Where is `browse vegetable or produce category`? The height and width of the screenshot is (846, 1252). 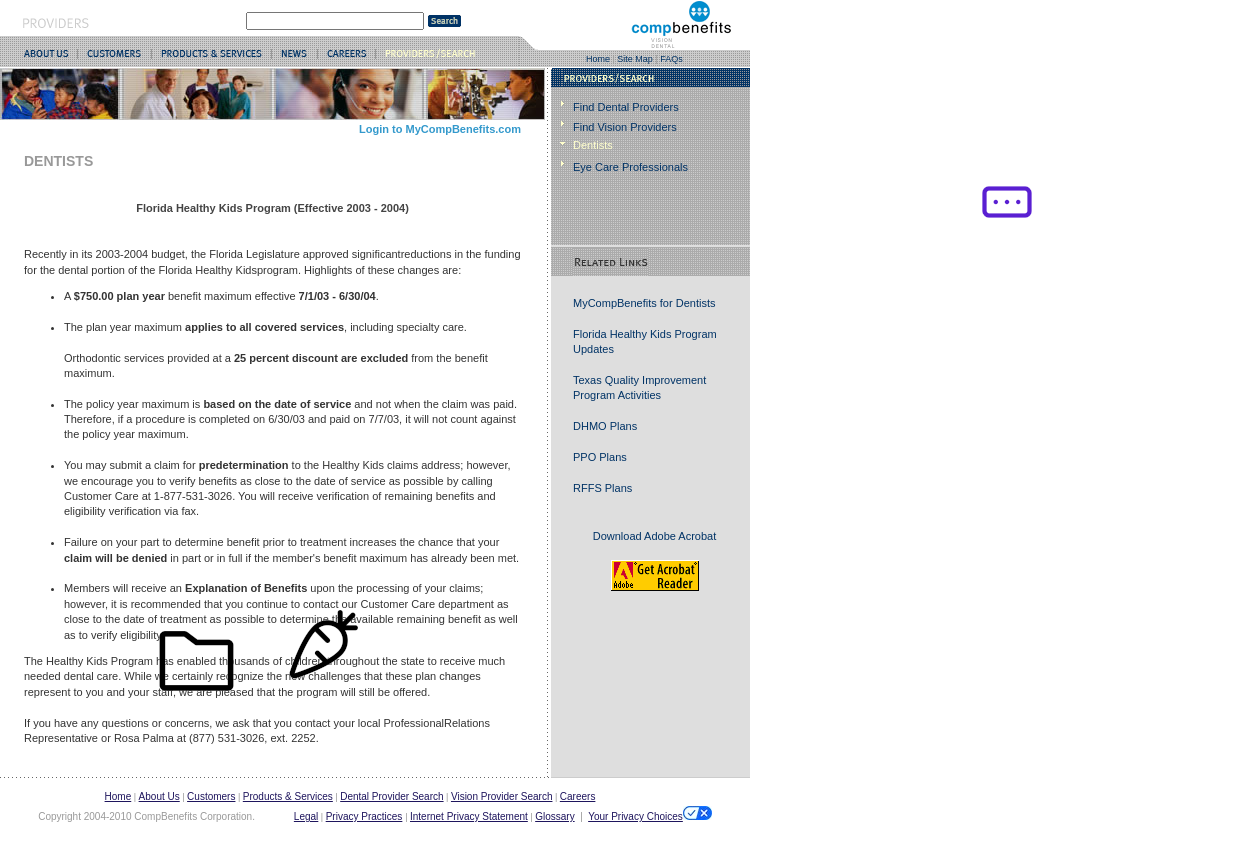 browse vegetable or produce category is located at coordinates (322, 645).